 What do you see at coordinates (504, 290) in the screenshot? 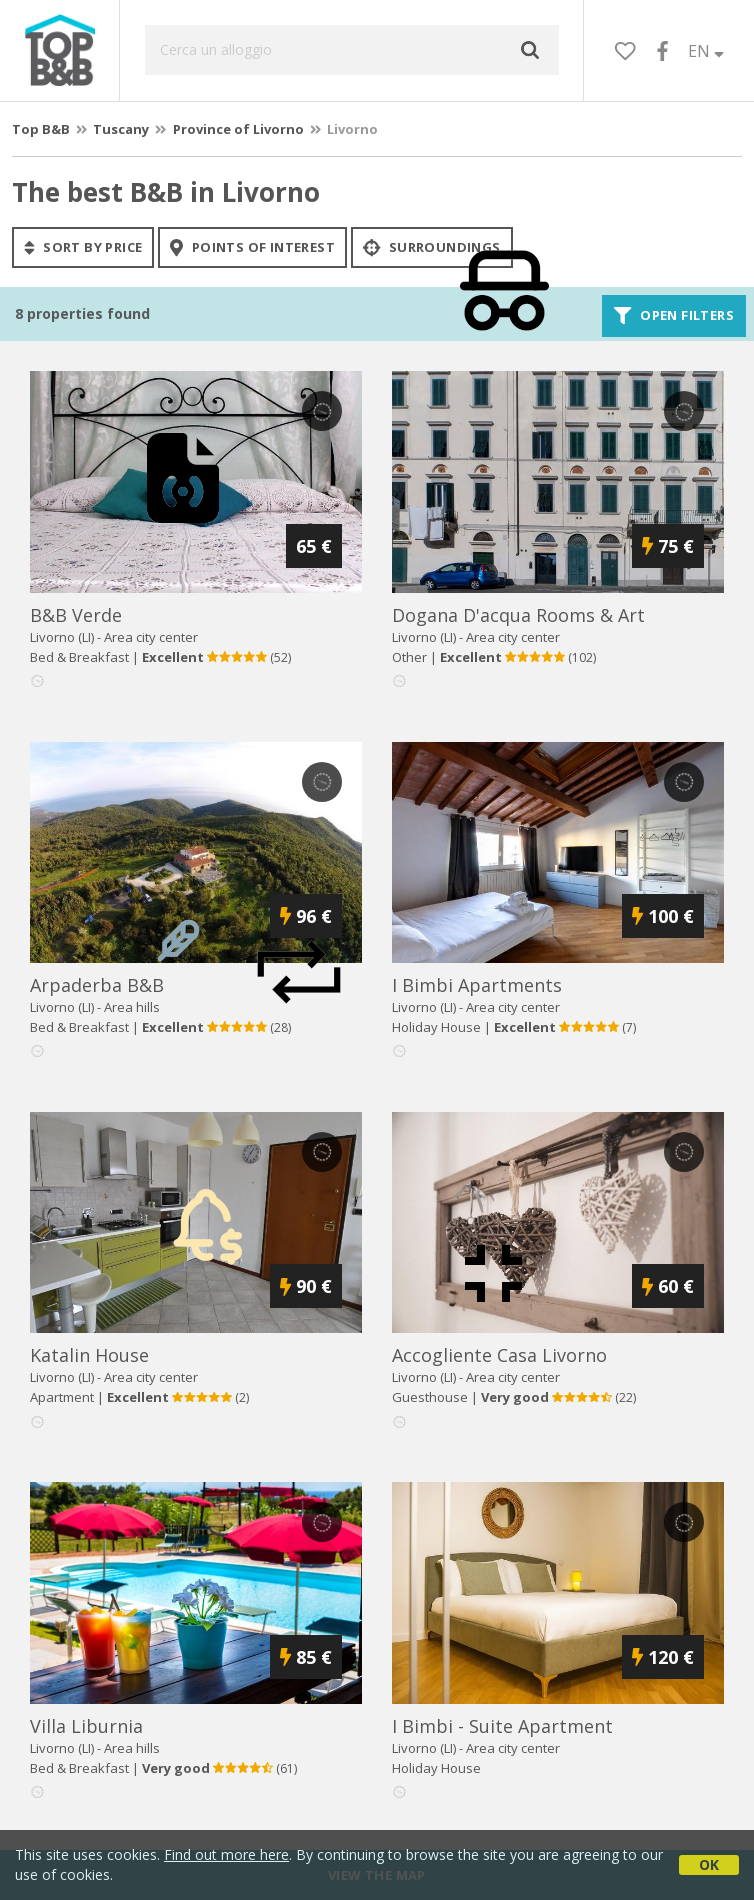
I see `enable incognito or private browsing mode` at bounding box center [504, 290].